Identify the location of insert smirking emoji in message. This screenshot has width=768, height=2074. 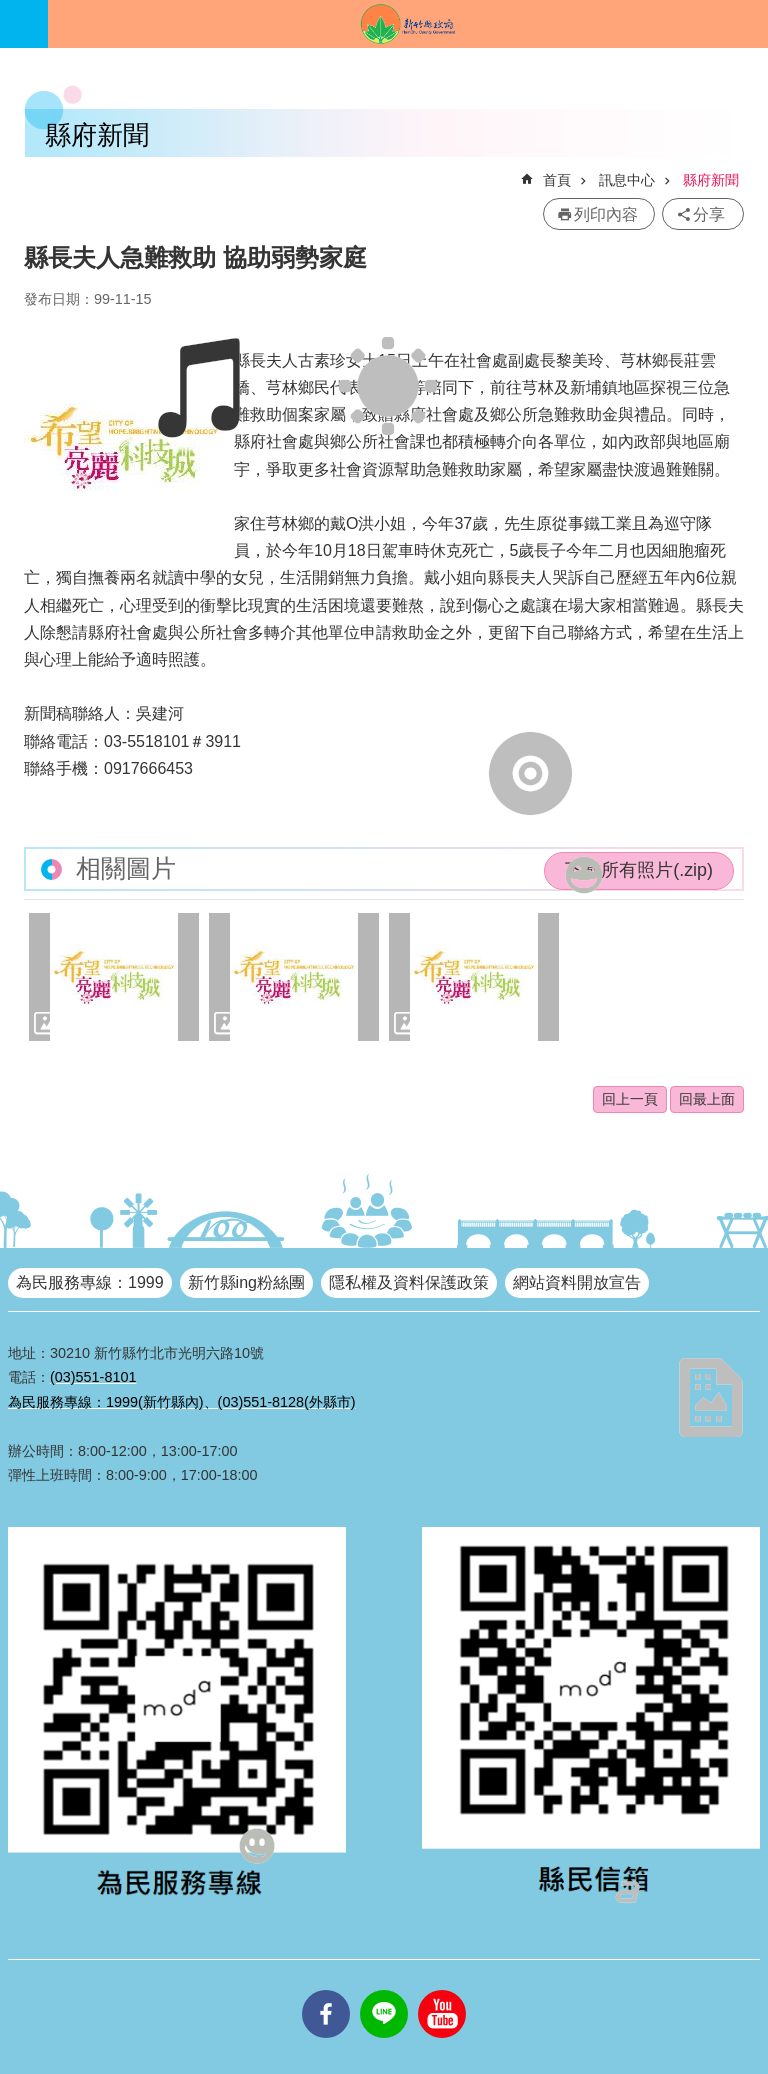
(257, 1846).